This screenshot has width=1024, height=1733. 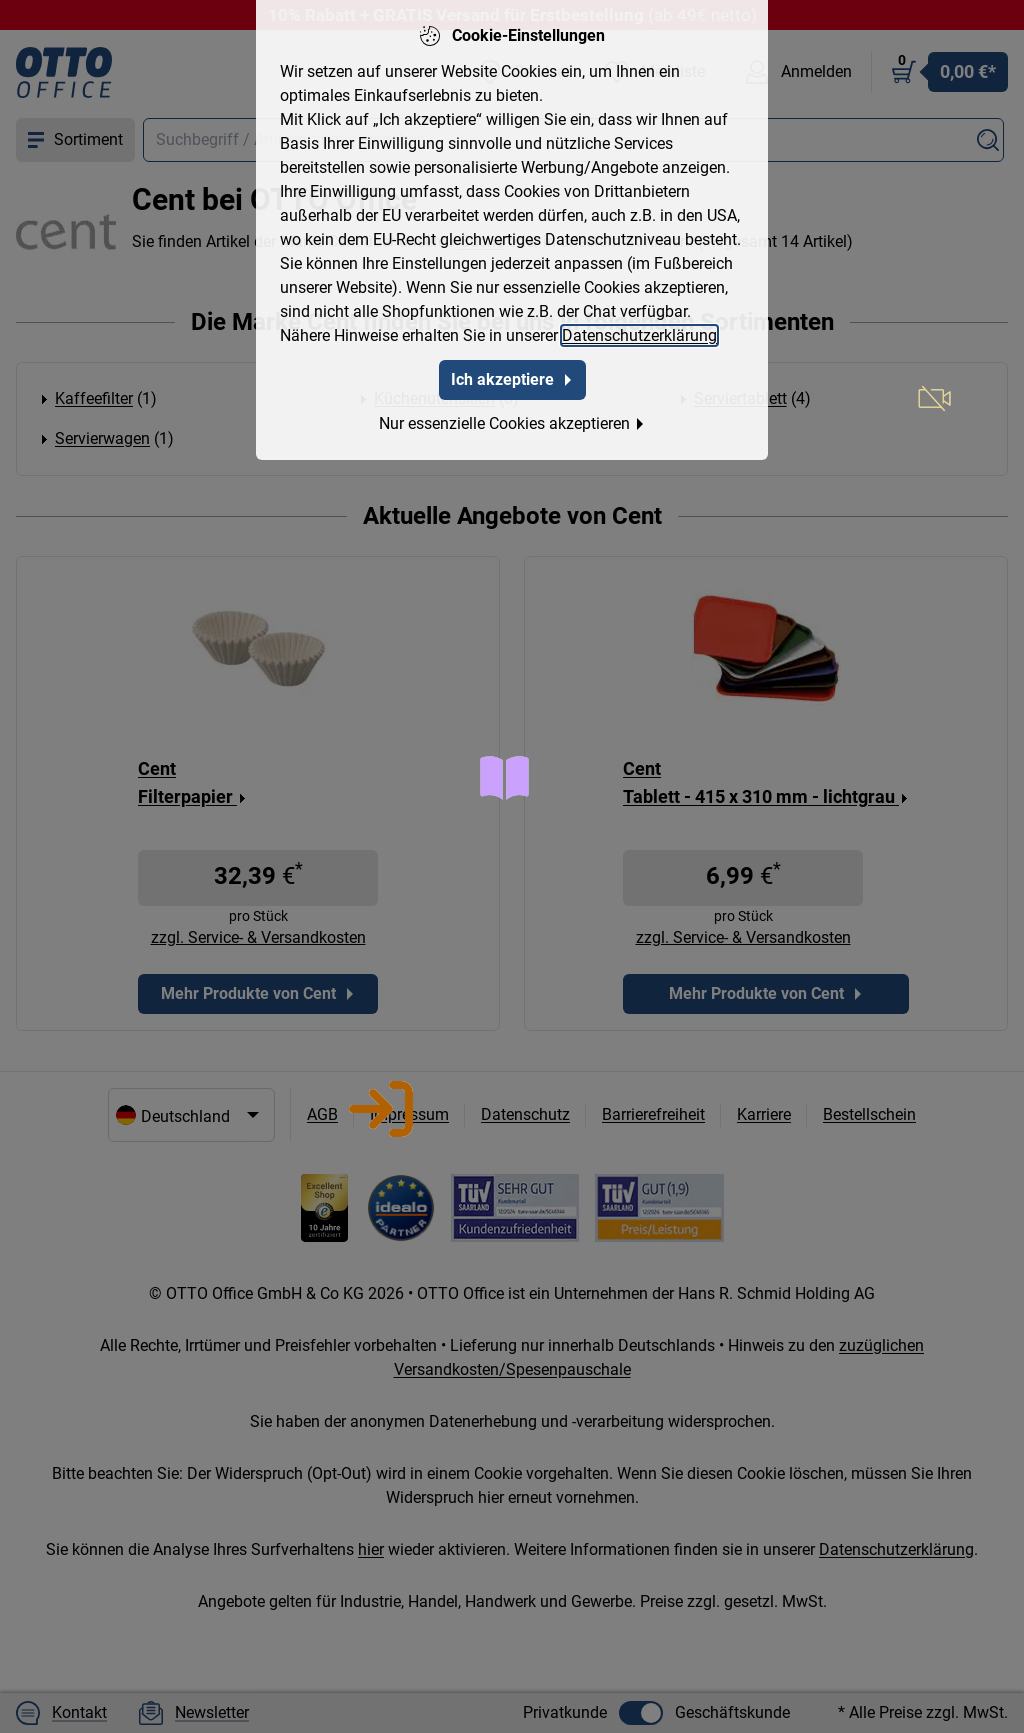 I want to click on open reading mode or e-reader, so click(x=504, y=778).